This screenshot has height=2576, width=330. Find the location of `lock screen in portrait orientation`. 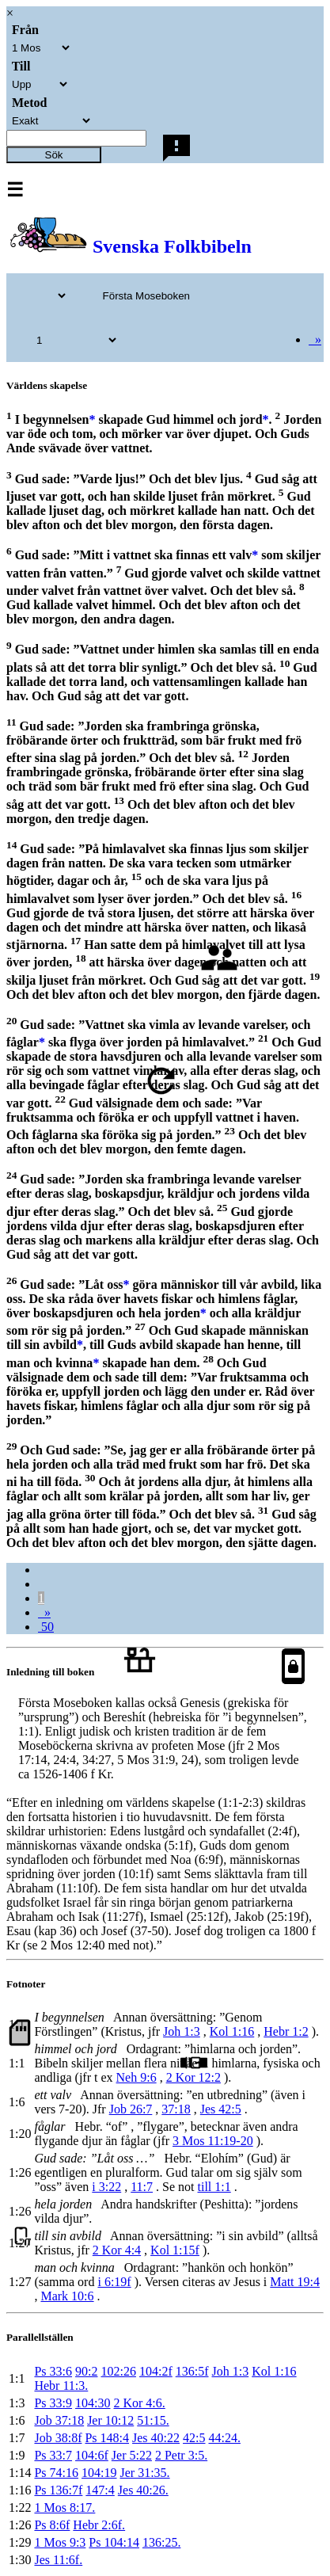

lock screen in portrait orientation is located at coordinates (293, 1666).